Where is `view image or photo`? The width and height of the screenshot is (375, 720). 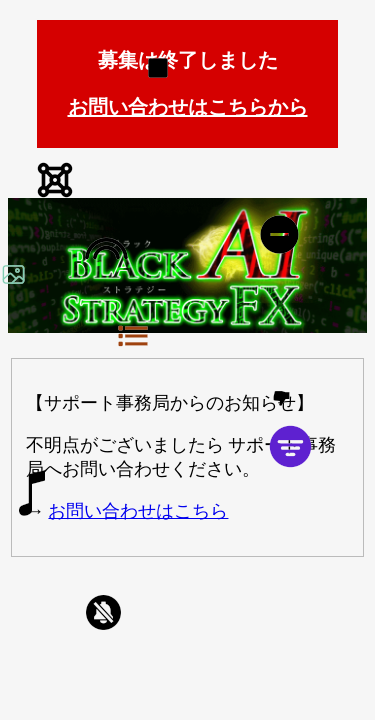 view image or photo is located at coordinates (13, 274).